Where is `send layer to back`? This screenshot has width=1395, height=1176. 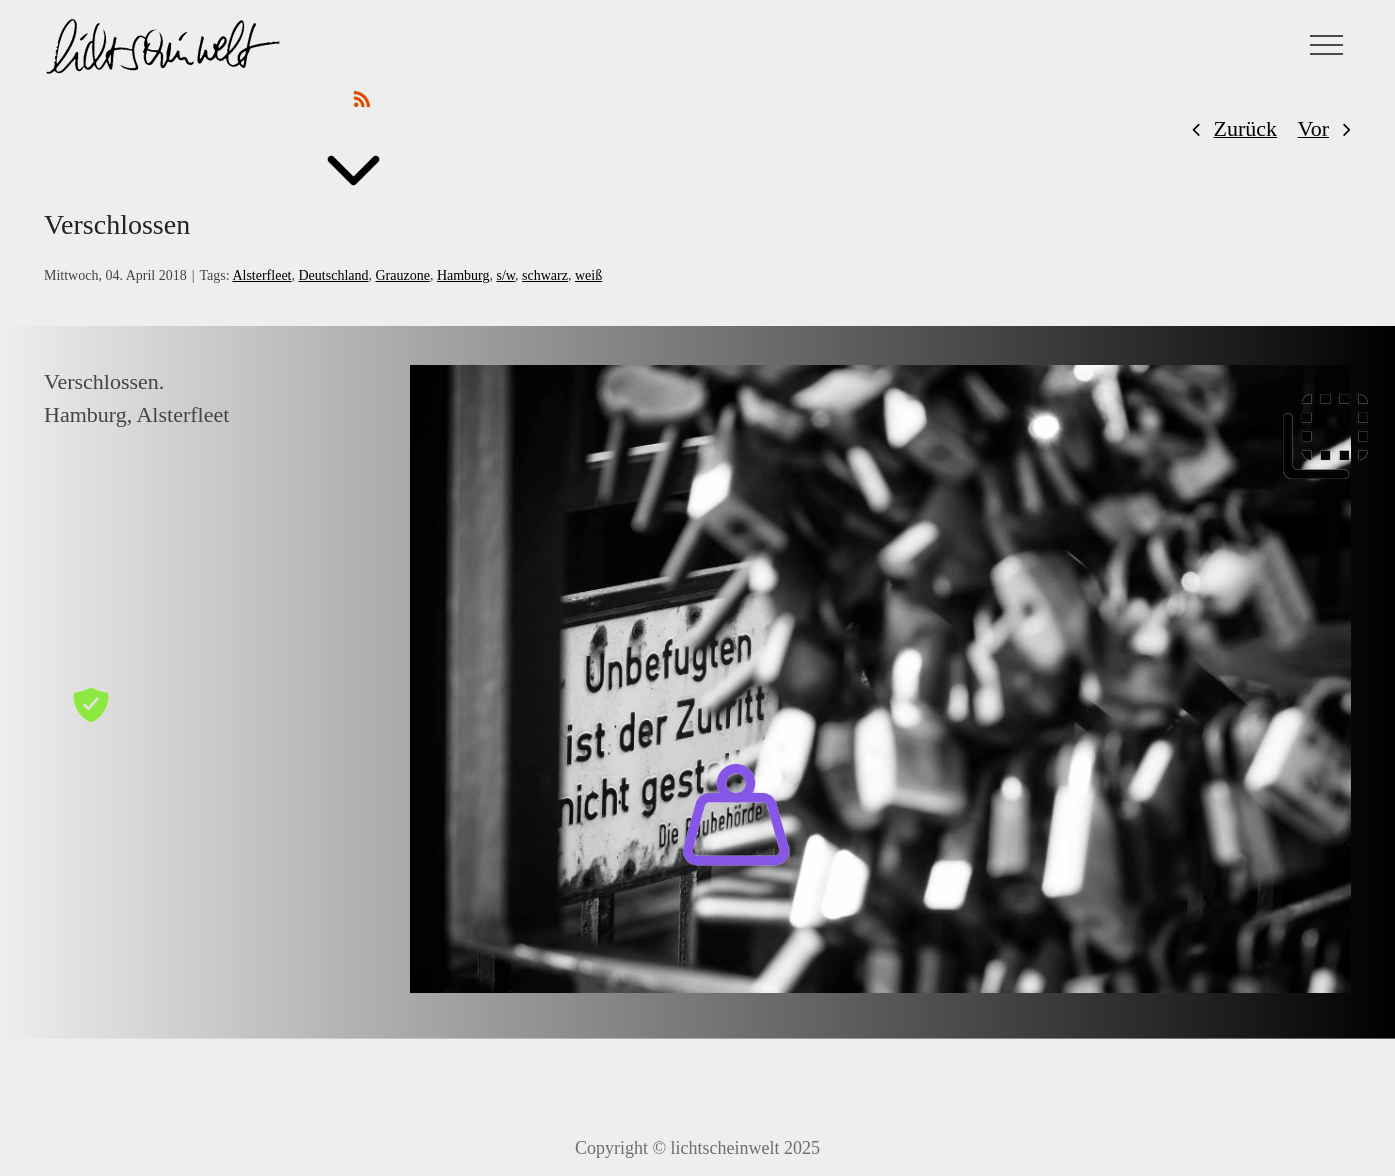
send layer to back is located at coordinates (1325, 436).